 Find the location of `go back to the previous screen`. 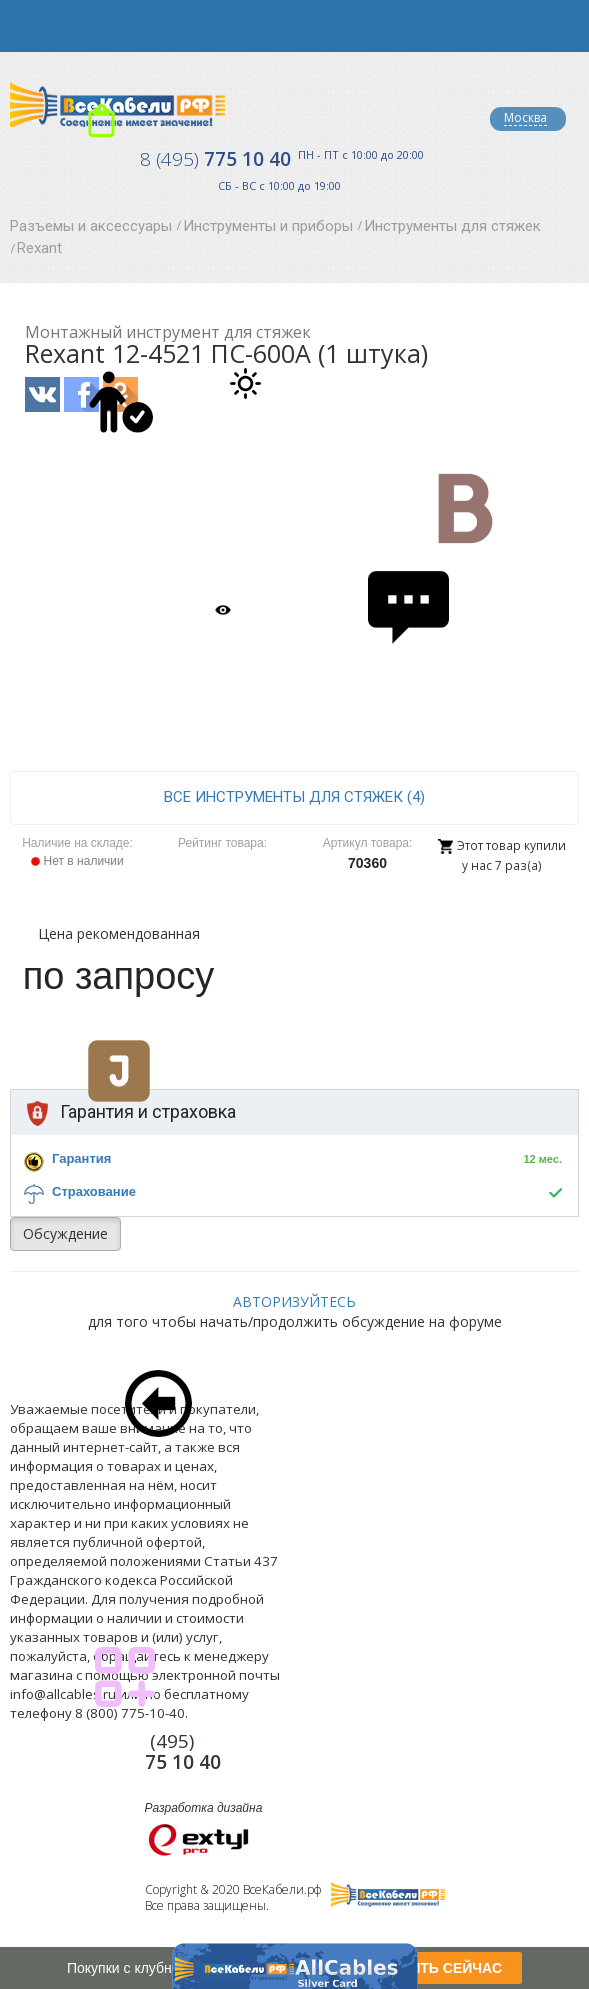

go back to the previous screen is located at coordinates (158, 1403).